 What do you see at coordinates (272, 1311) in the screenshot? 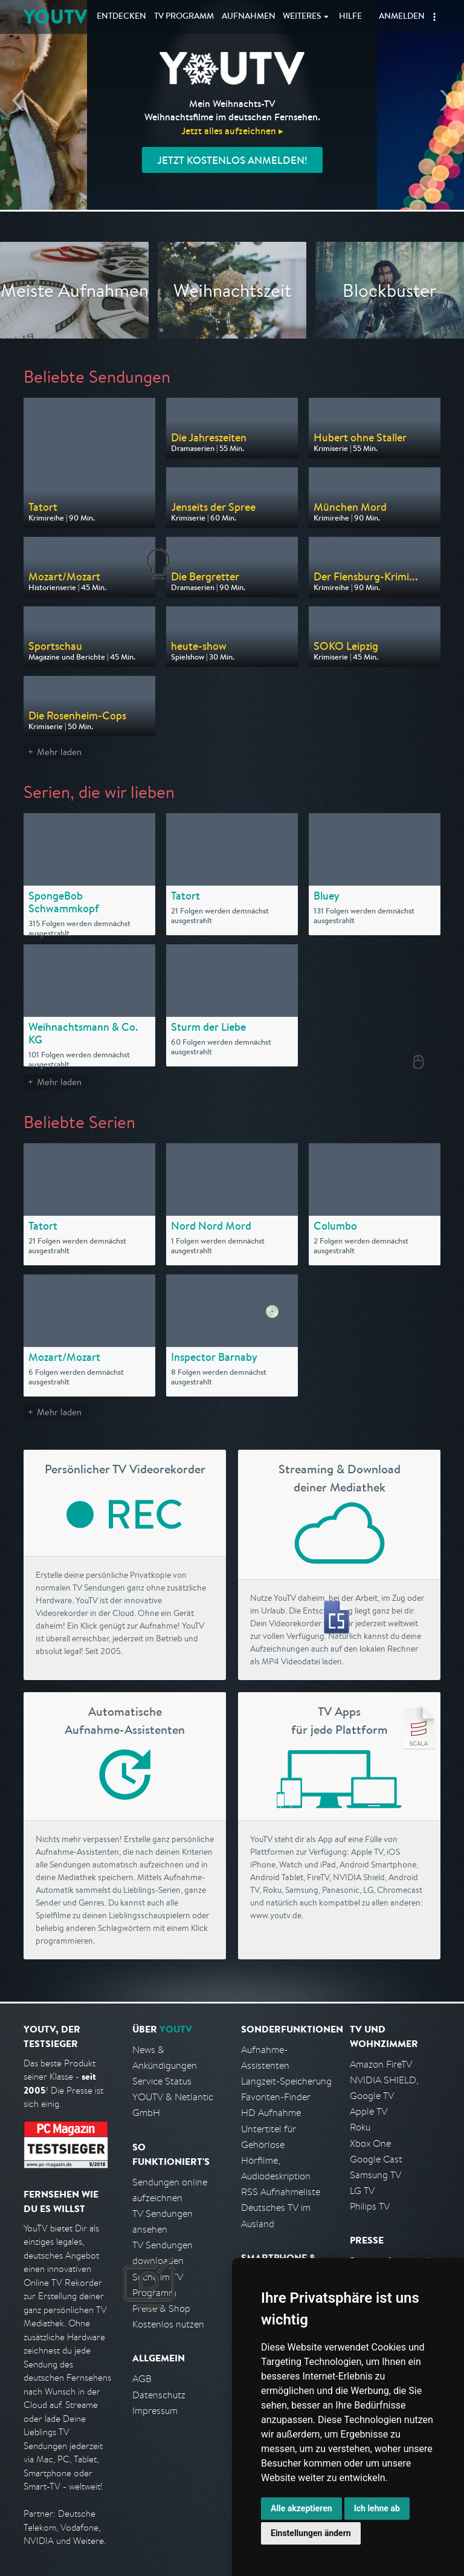
I see `indicates a DVD-ROM drive or disc` at bounding box center [272, 1311].